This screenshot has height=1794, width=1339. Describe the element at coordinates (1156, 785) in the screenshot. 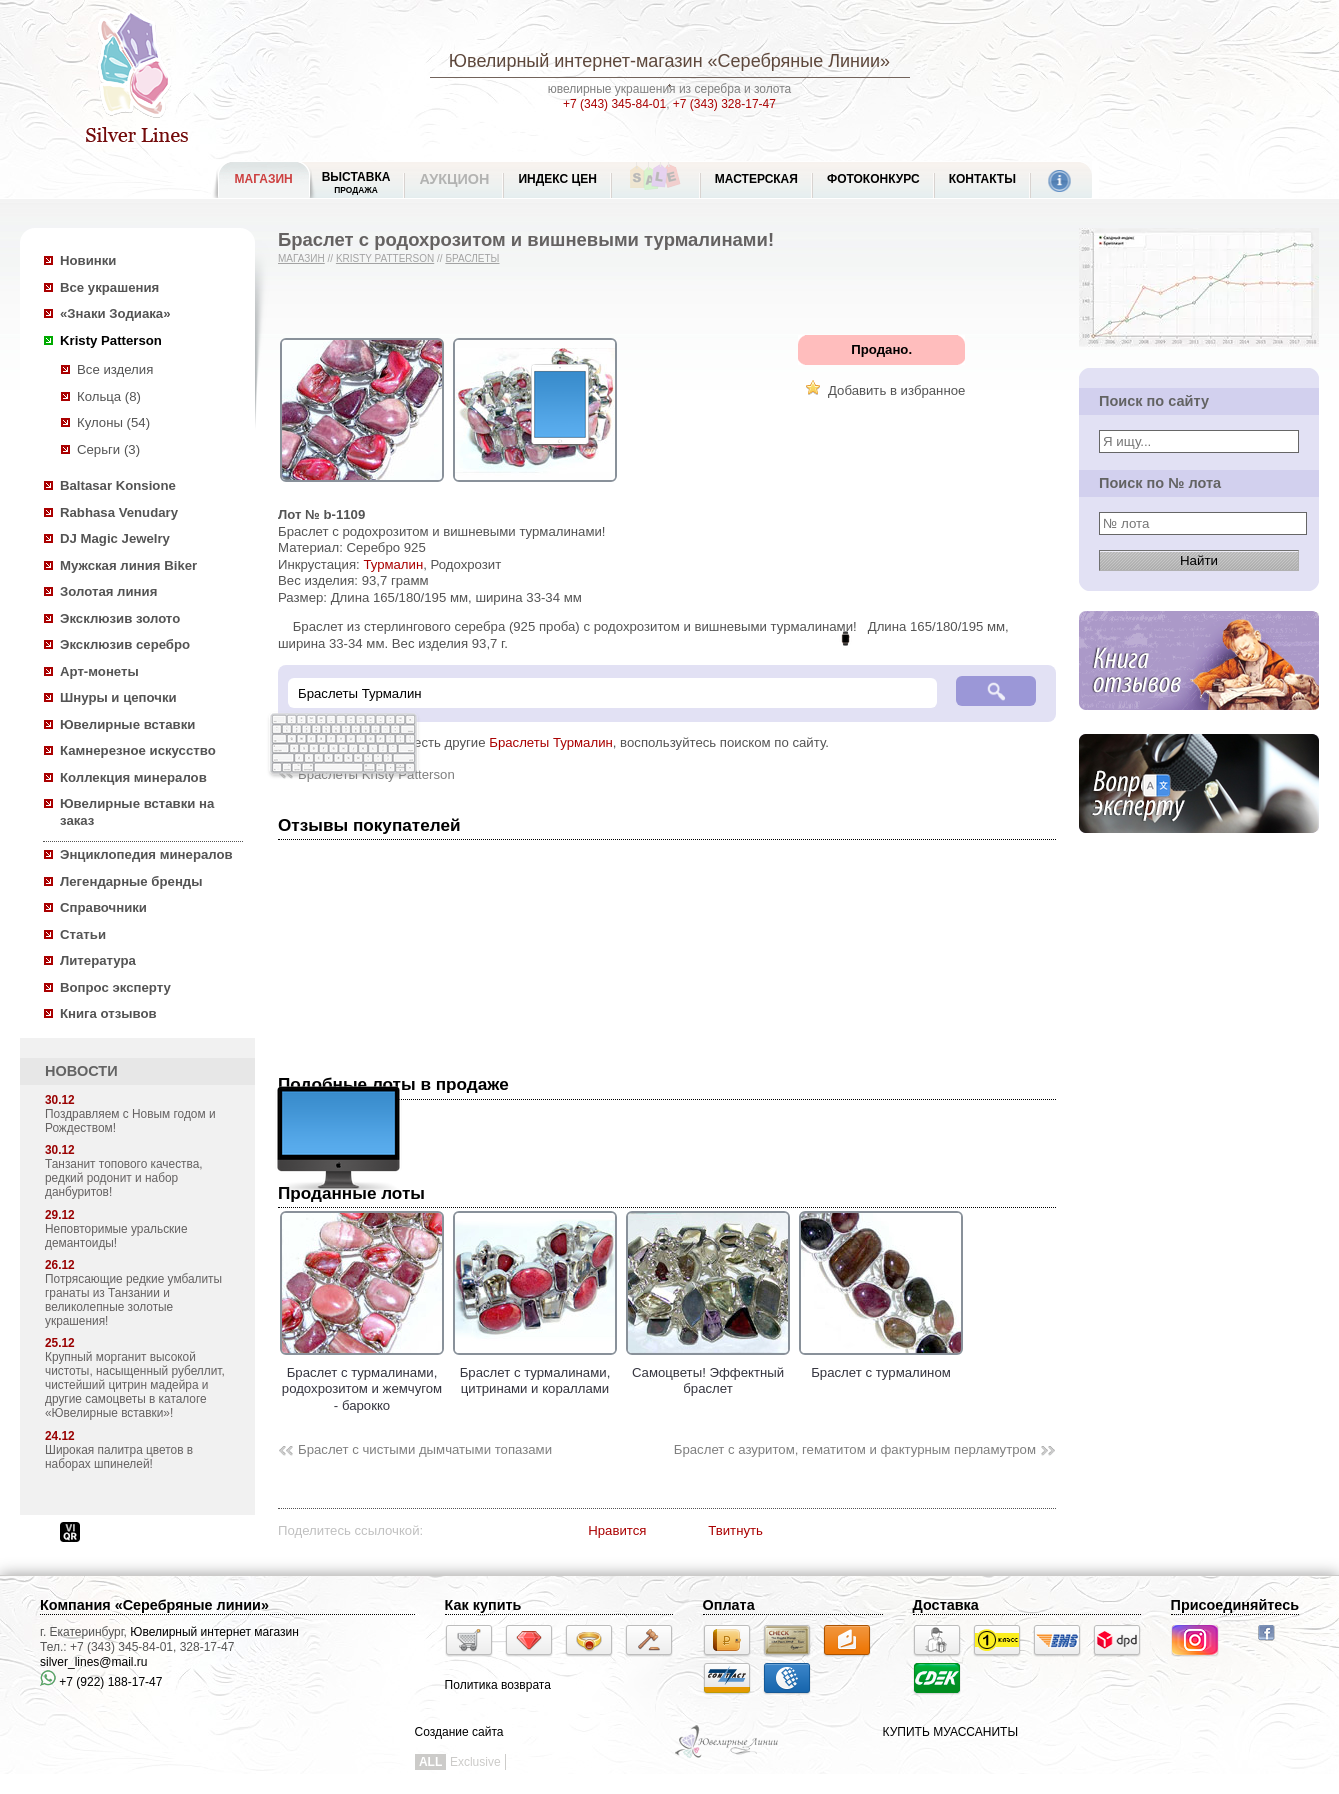

I see `access language and region settings` at that location.